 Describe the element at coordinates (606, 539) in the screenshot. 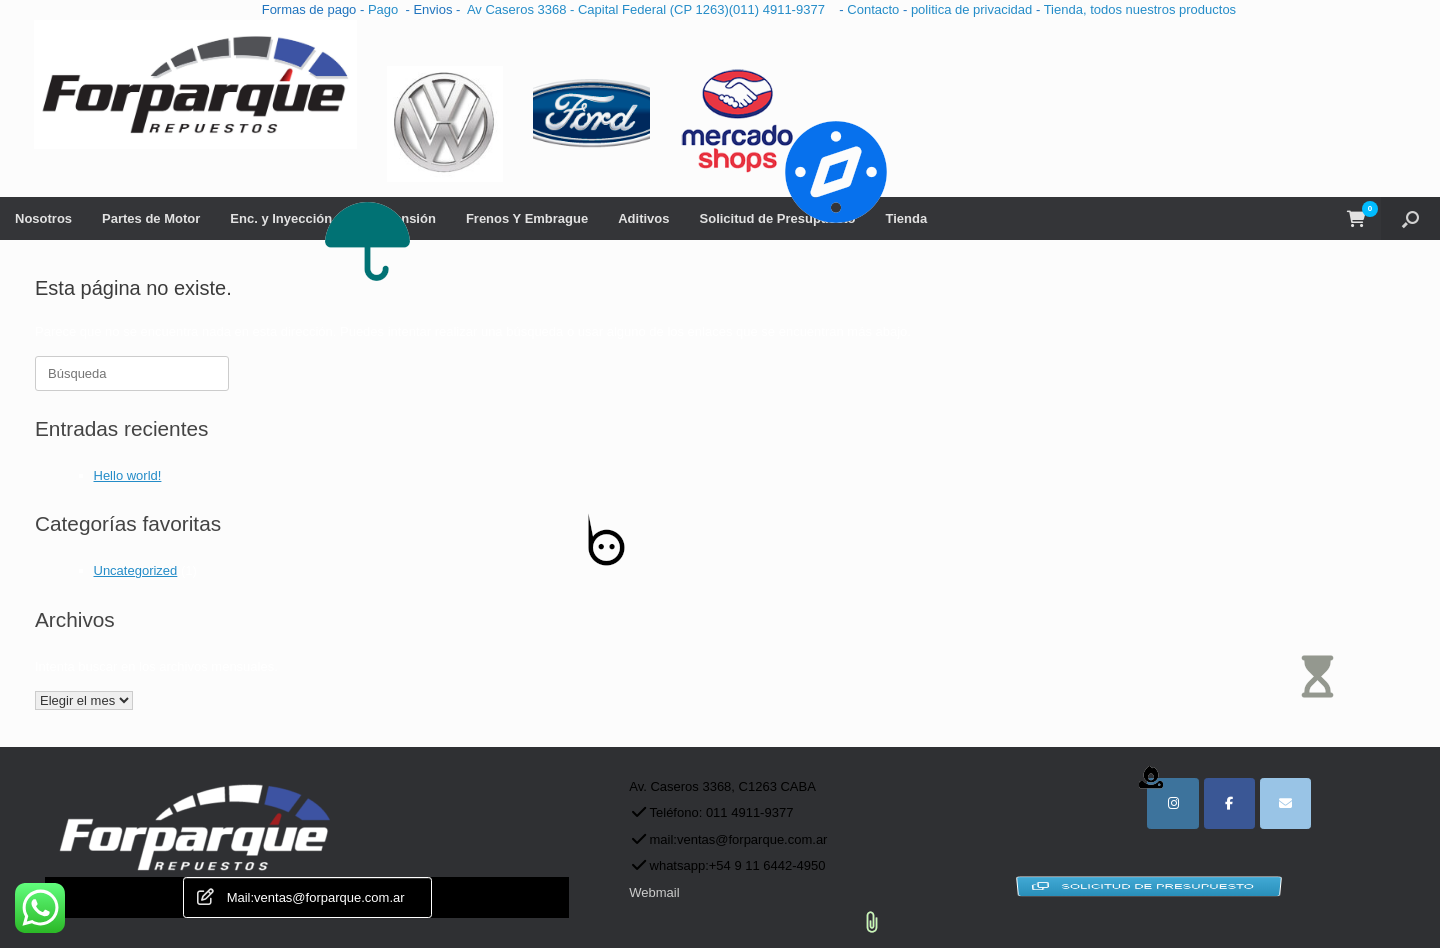

I see `nimblr brand logo` at that location.